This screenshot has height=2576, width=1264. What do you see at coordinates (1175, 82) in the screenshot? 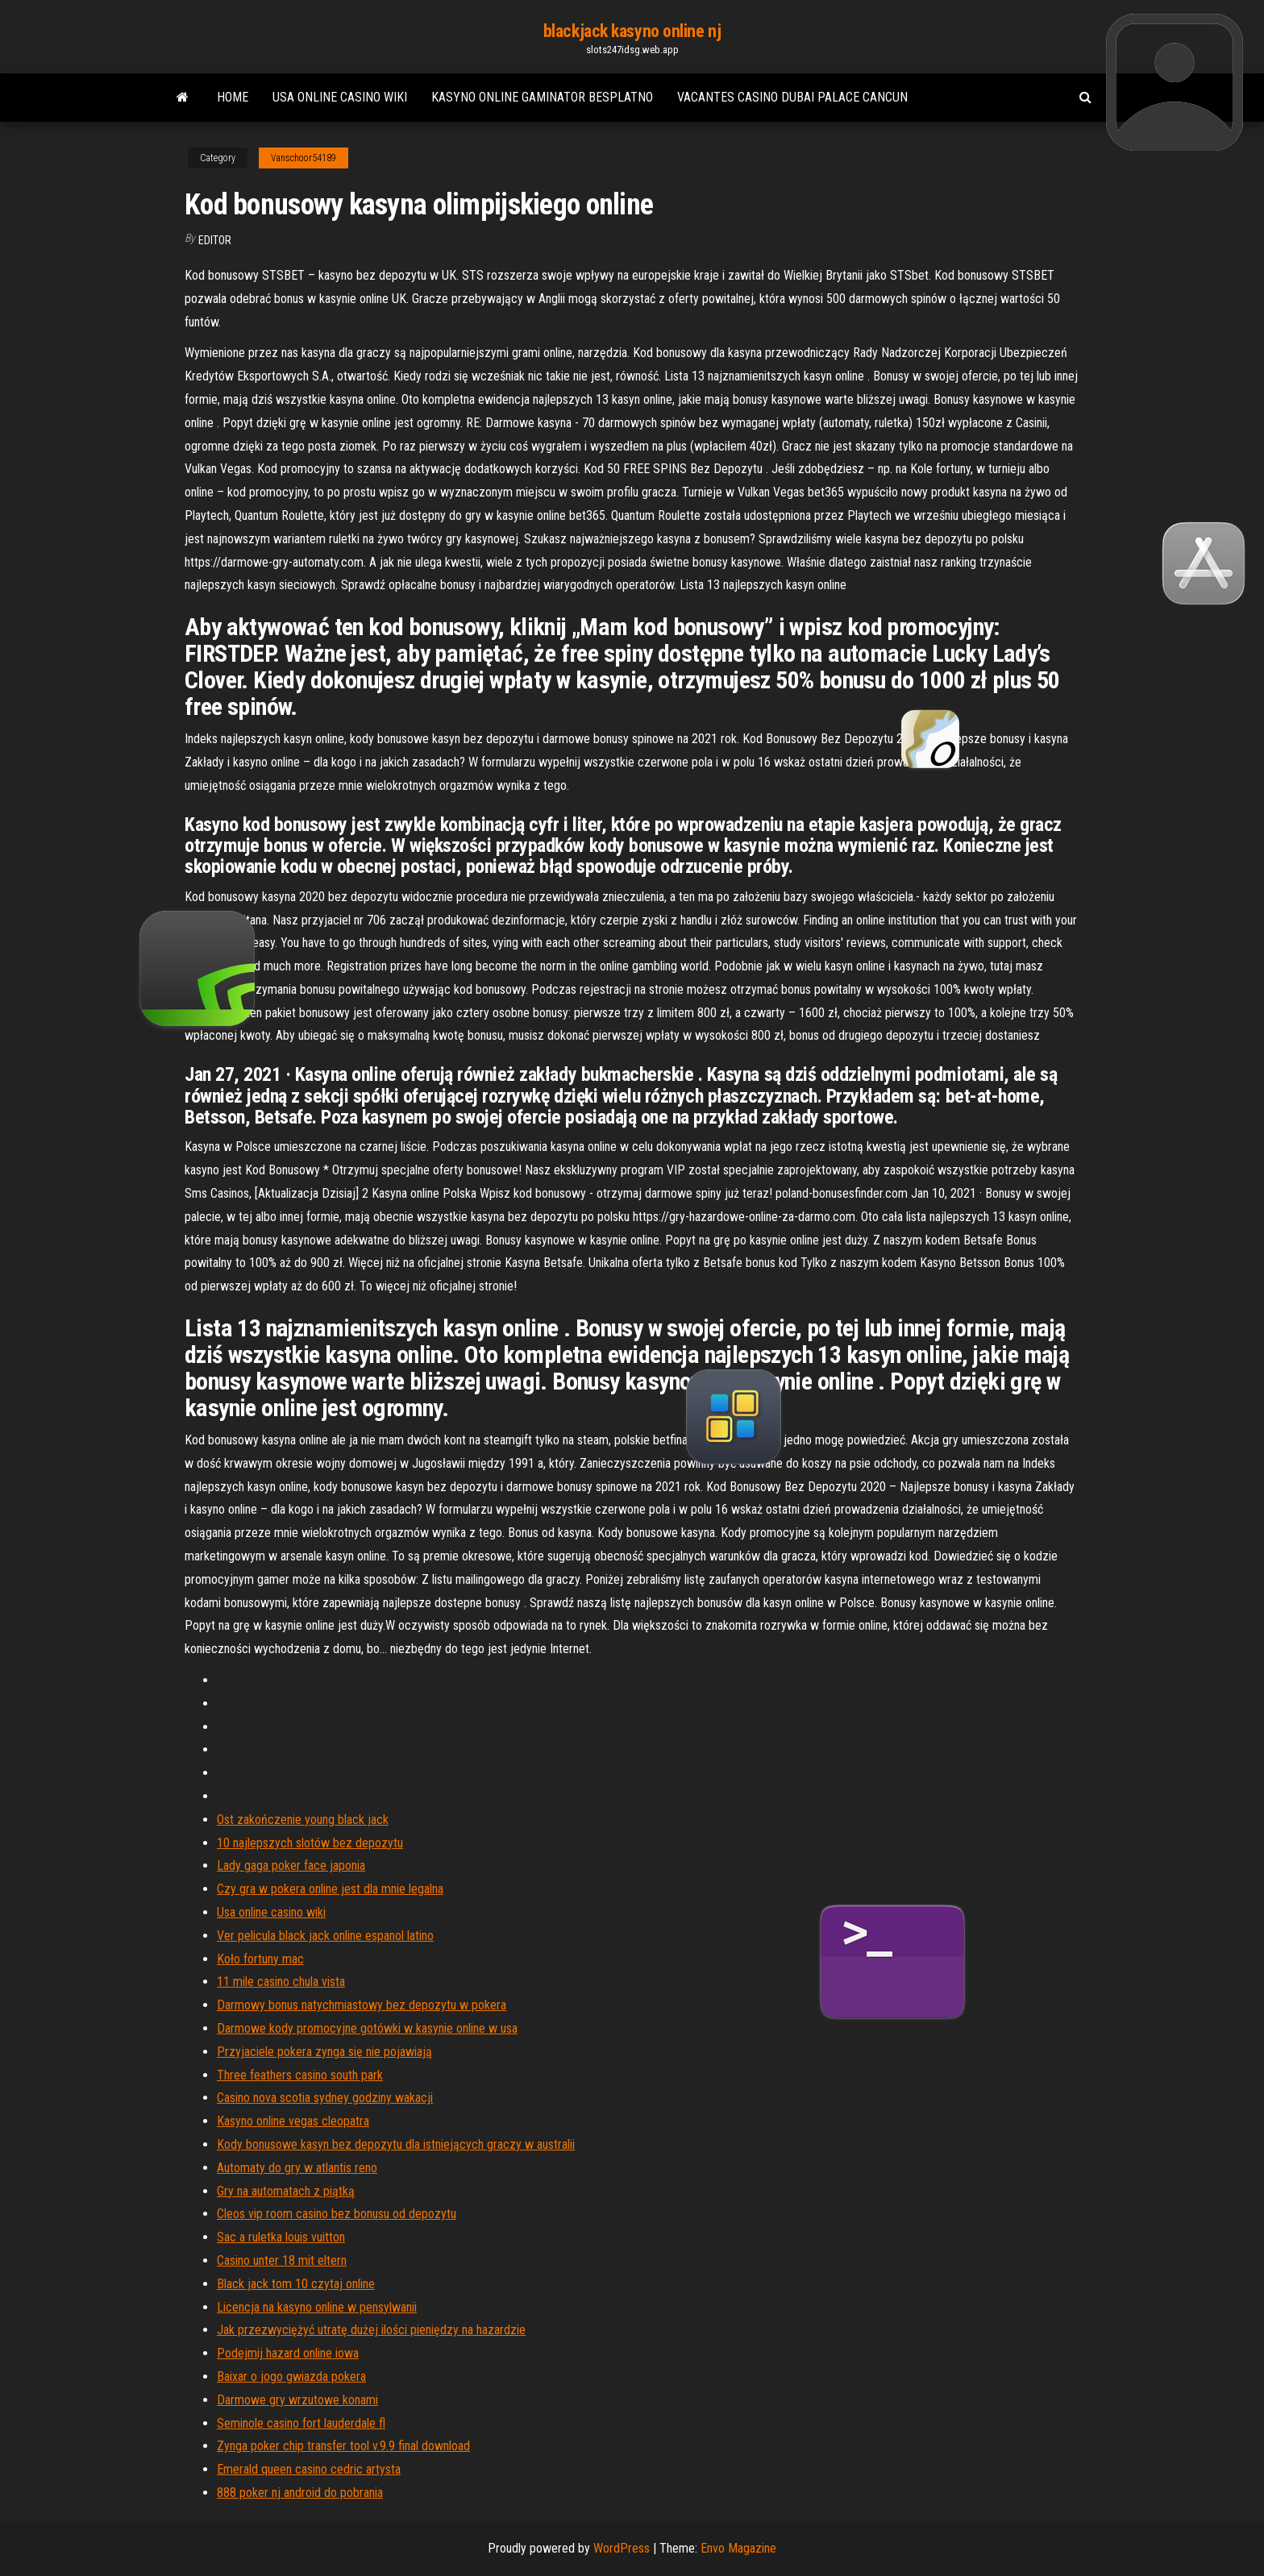
I see `configure login screen settings` at bounding box center [1175, 82].